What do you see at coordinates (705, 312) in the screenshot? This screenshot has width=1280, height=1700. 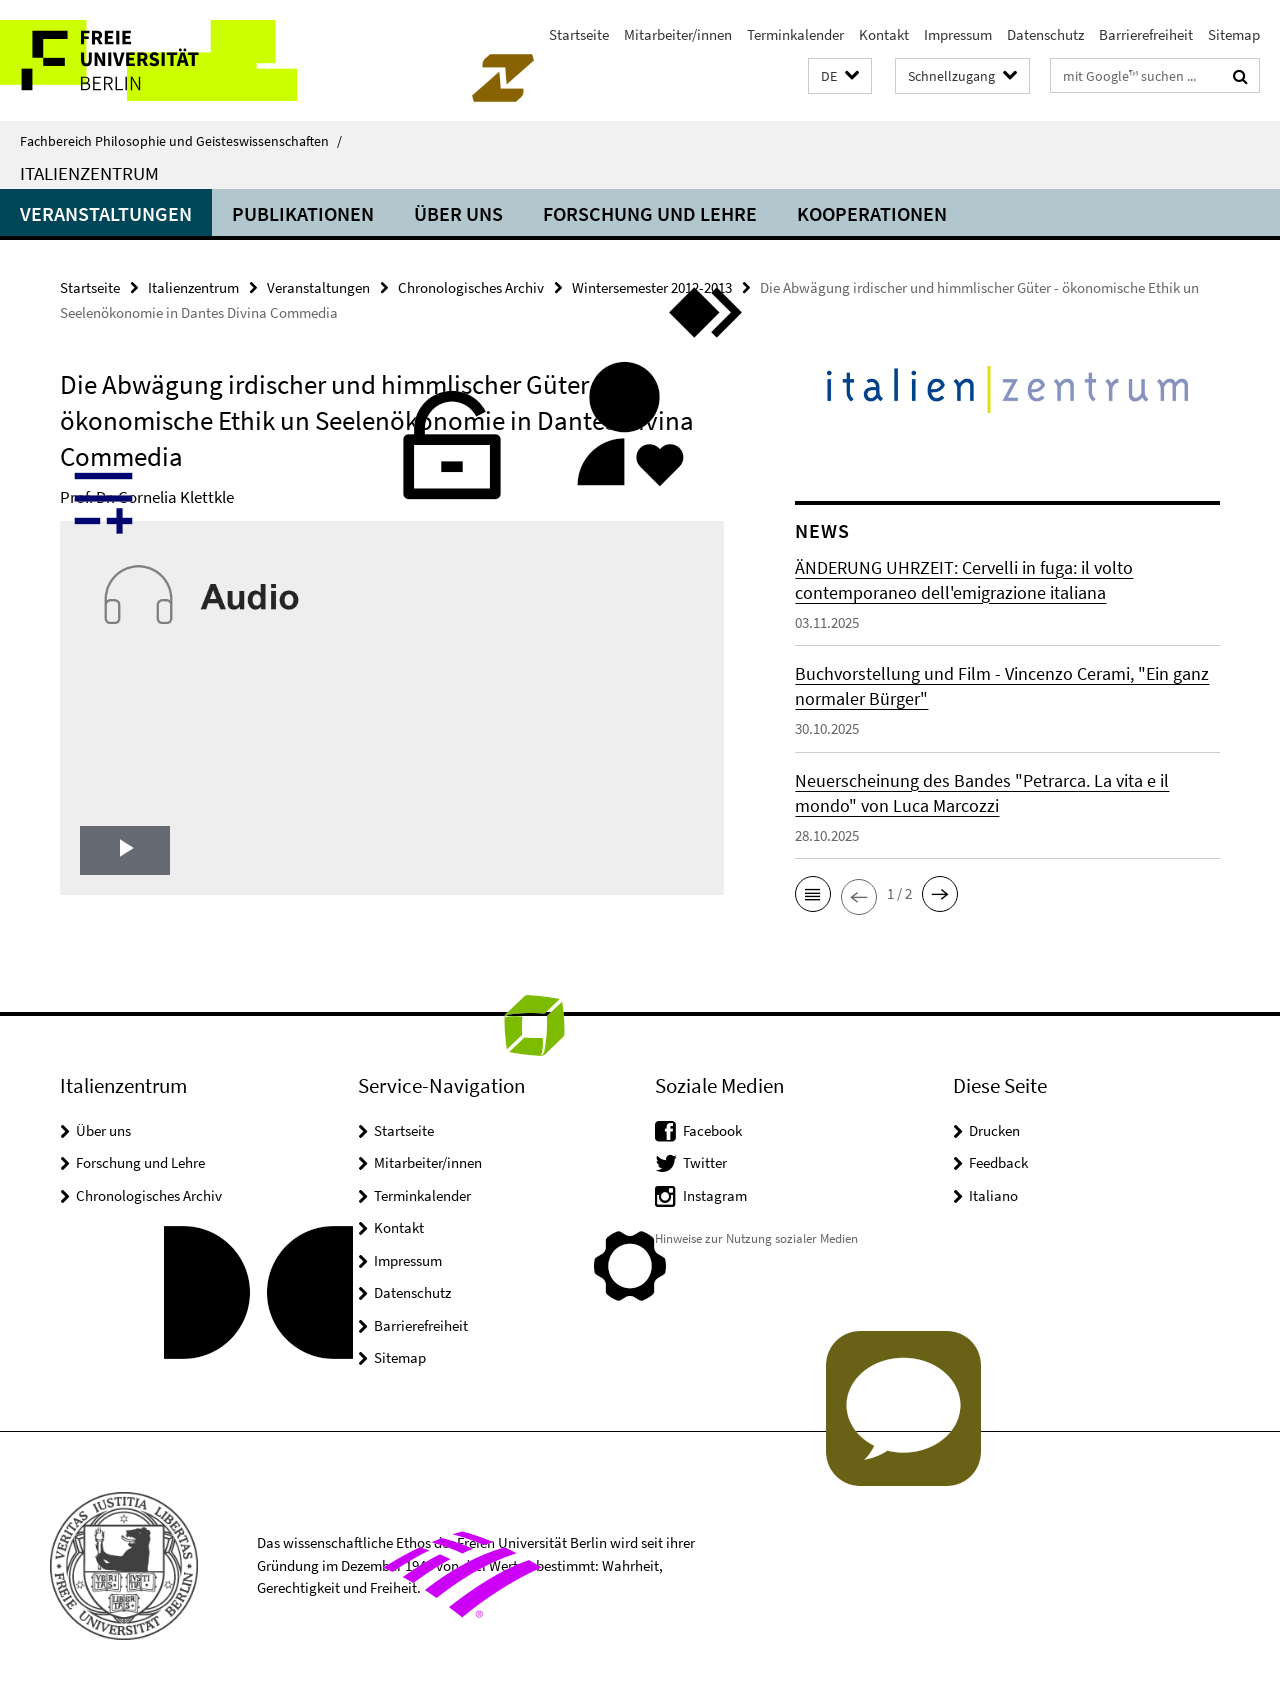 I see `open AnyDesk remote desktop application` at bounding box center [705, 312].